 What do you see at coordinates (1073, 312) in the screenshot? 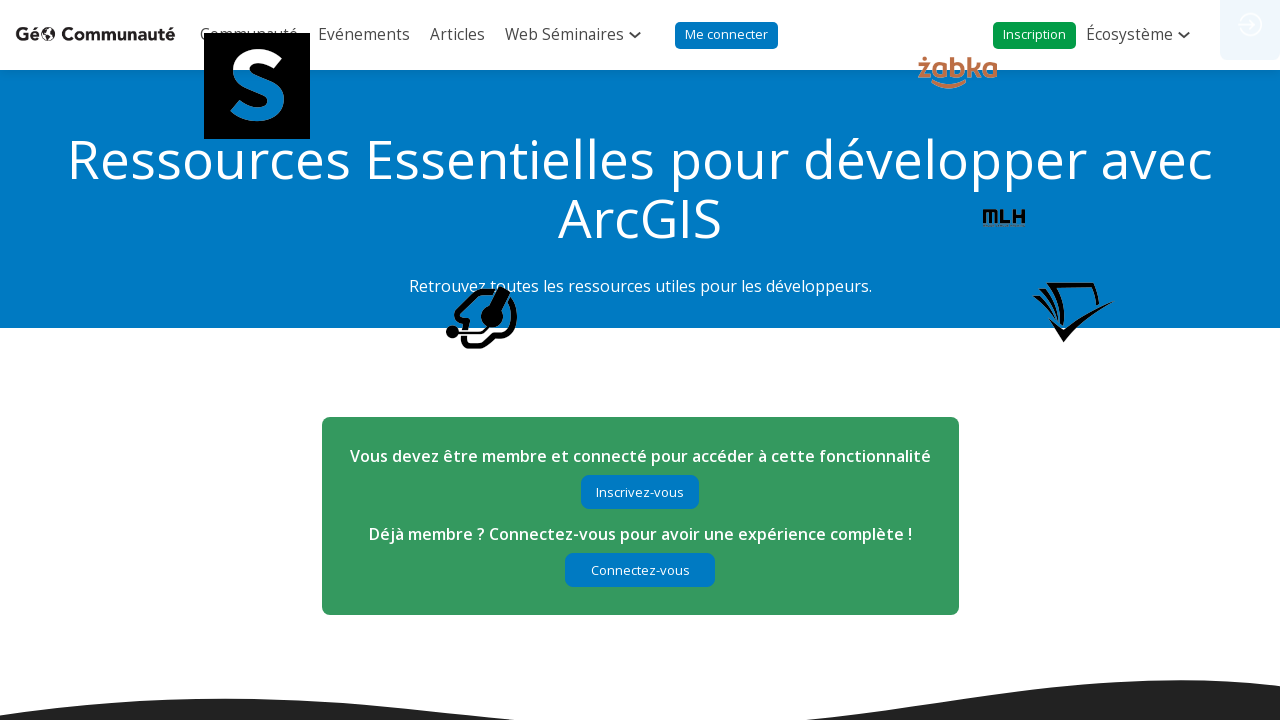
I see `open Semantic Scholar academic search` at bounding box center [1073, 312].